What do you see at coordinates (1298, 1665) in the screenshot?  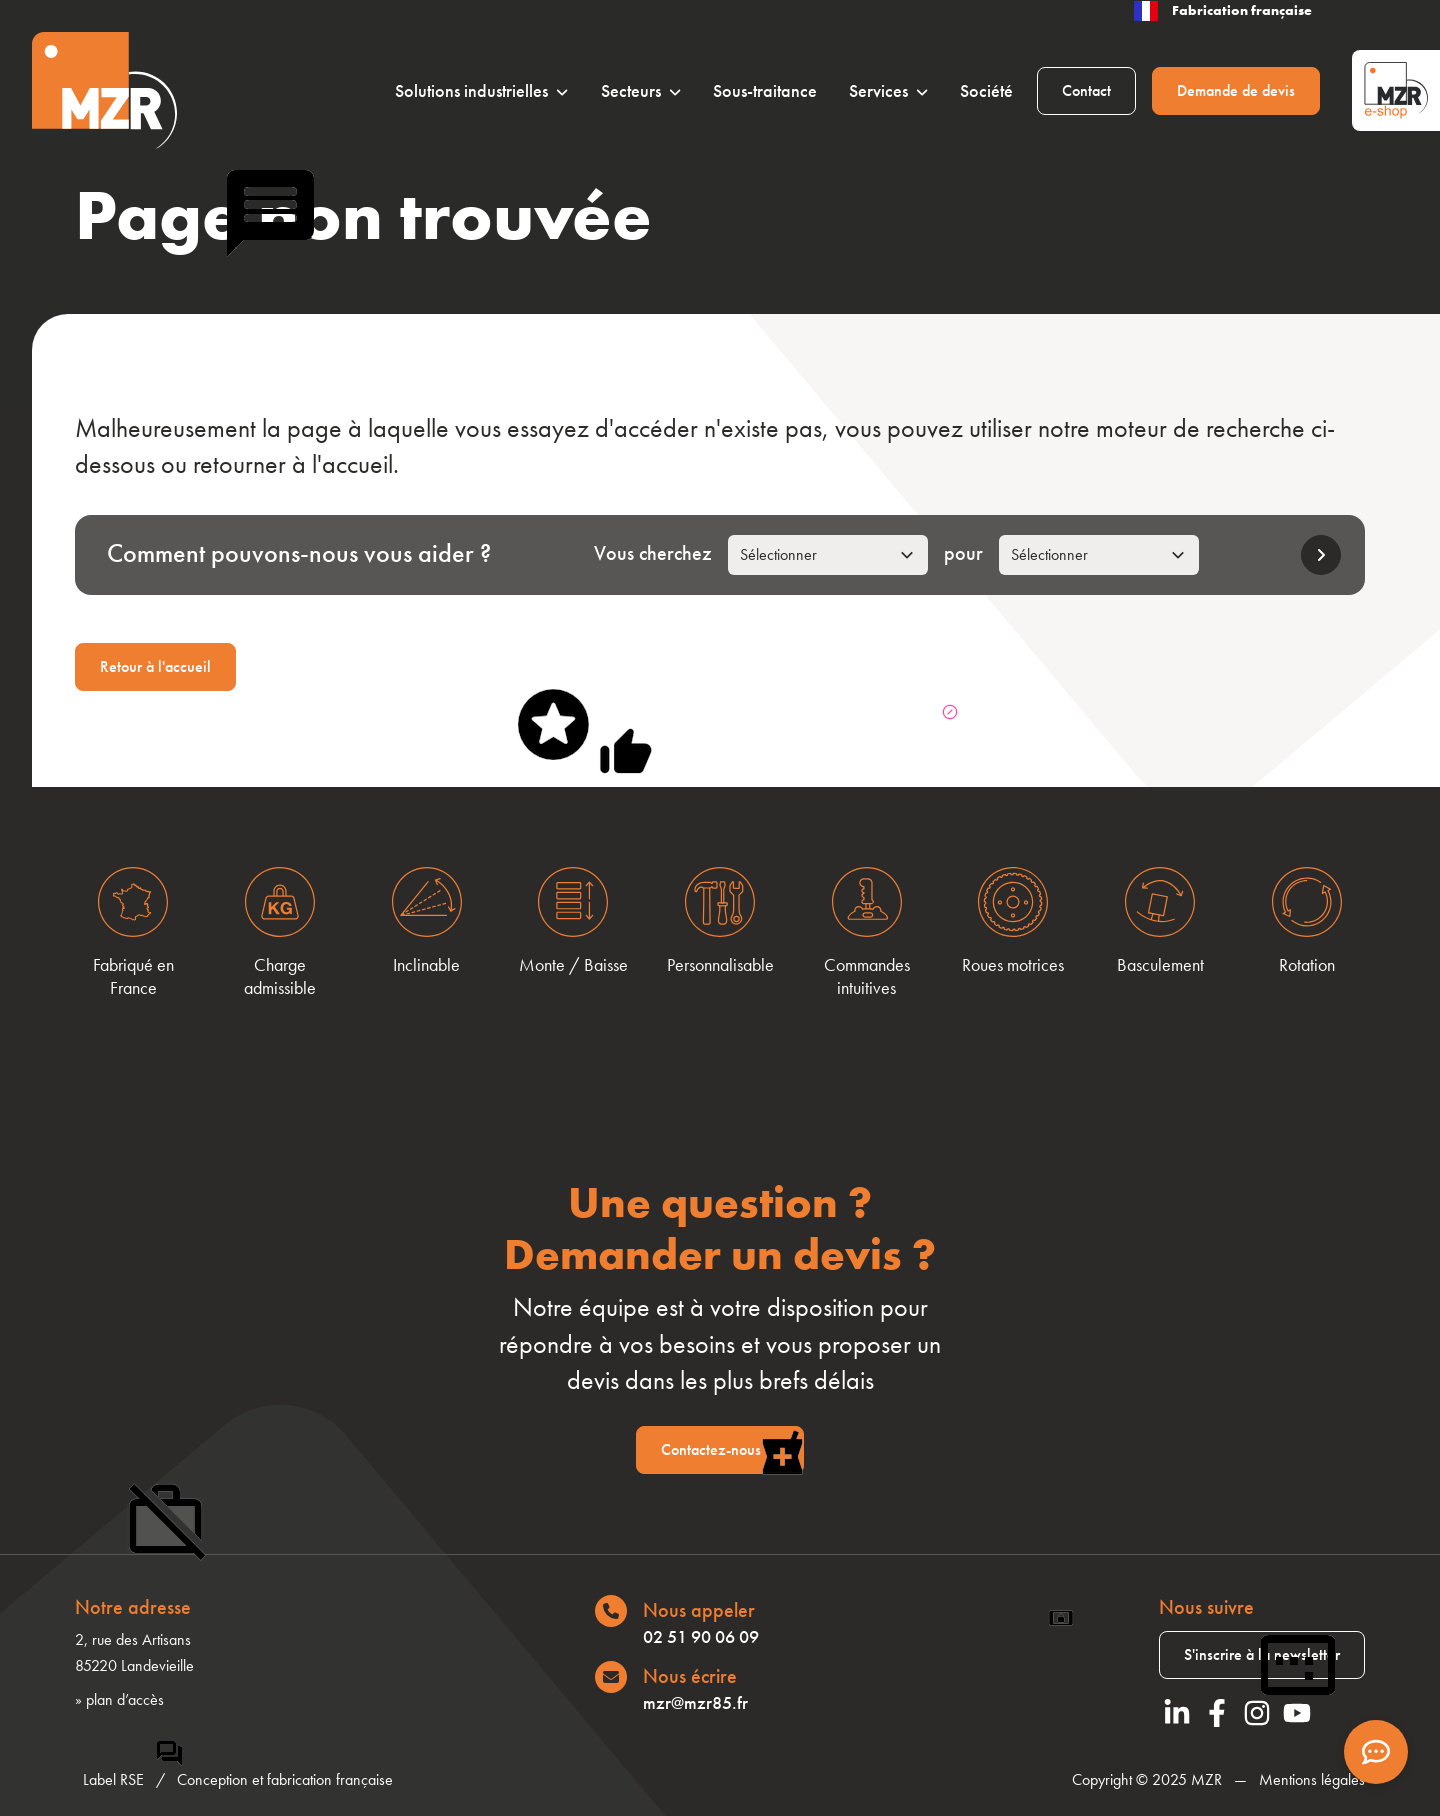 I see `adjust image aspect ratio settings` at bounding box center [1298, 1665].